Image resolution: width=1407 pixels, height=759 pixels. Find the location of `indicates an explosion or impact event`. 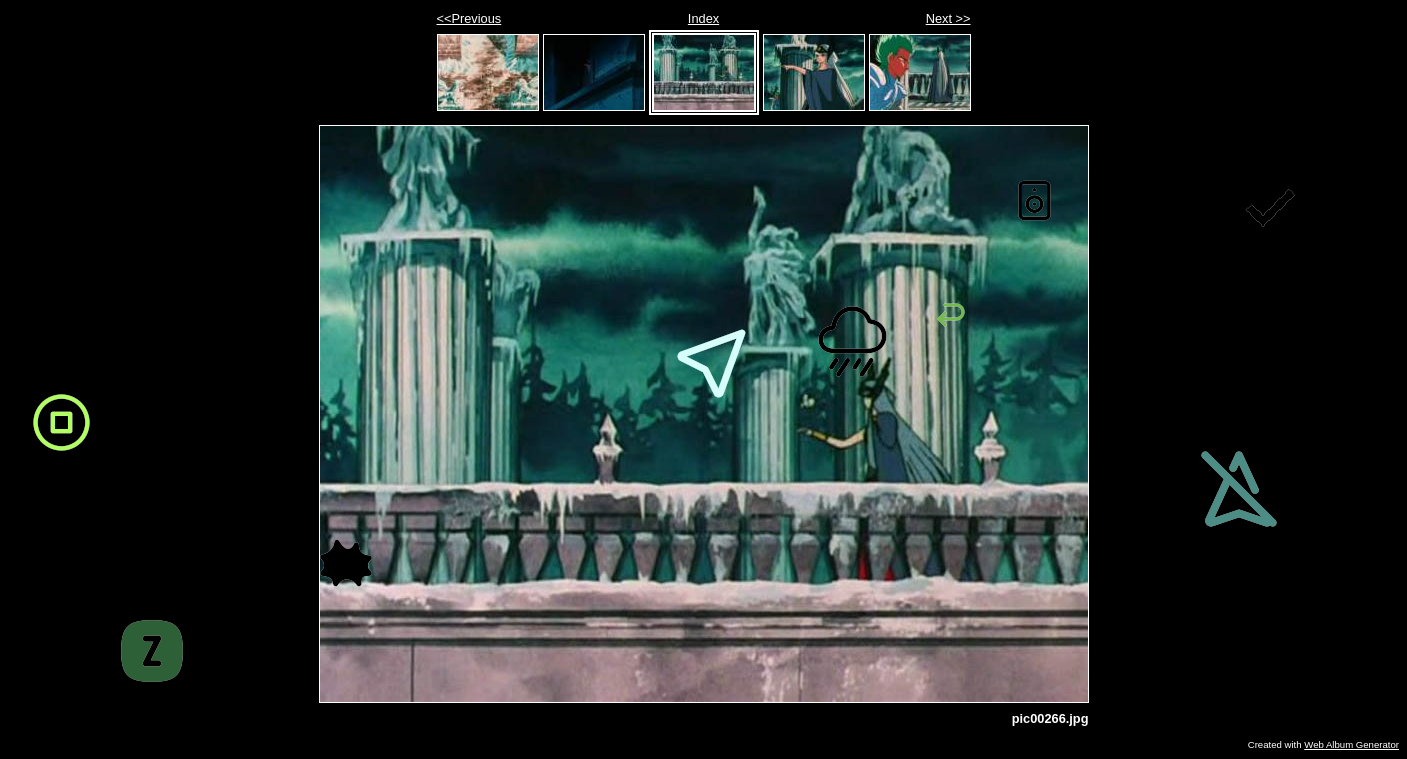

indicates an explosion or impact event is located at coordinates (346, 563).